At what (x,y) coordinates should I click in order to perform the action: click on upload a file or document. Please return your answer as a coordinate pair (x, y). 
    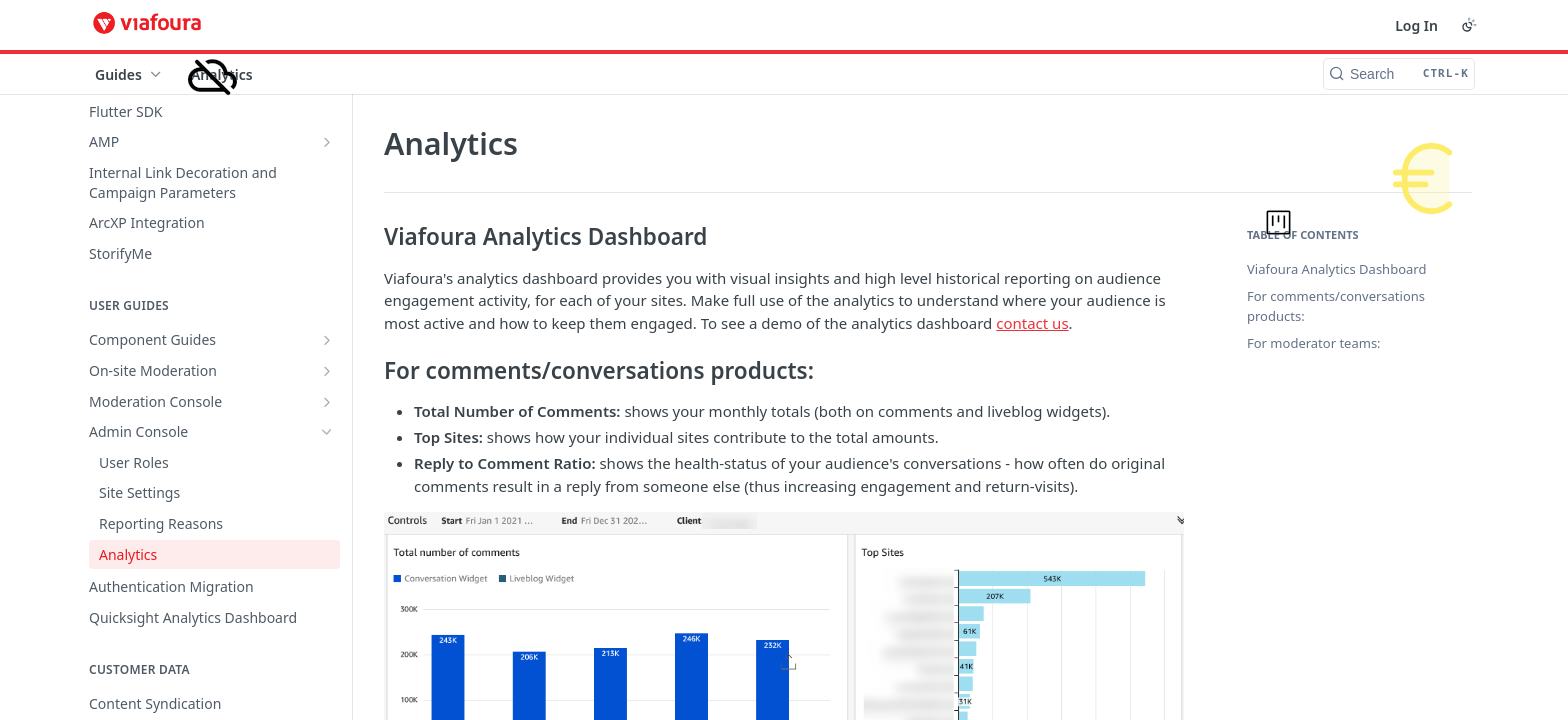
    Looking at the image, I should click on (788, 662).